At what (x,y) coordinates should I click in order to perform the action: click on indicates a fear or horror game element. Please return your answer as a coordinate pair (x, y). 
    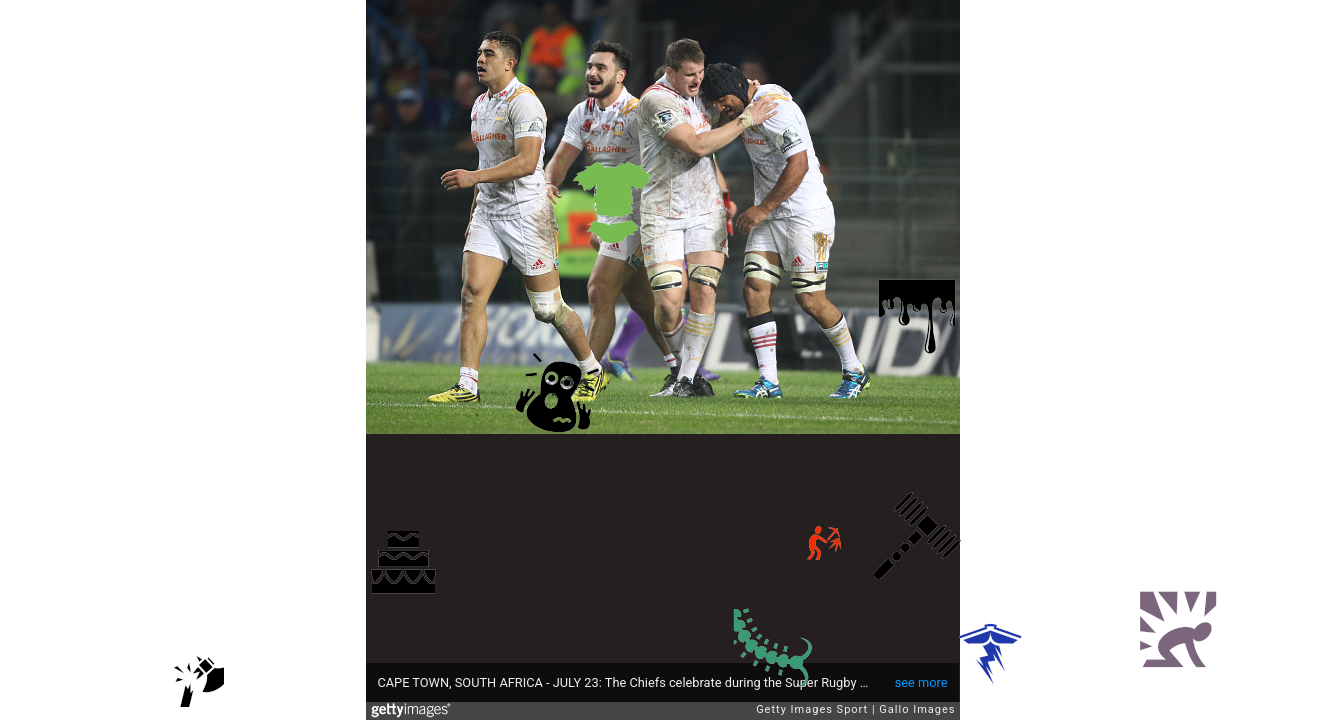
    Looking at the image, I should click on (556, 394).